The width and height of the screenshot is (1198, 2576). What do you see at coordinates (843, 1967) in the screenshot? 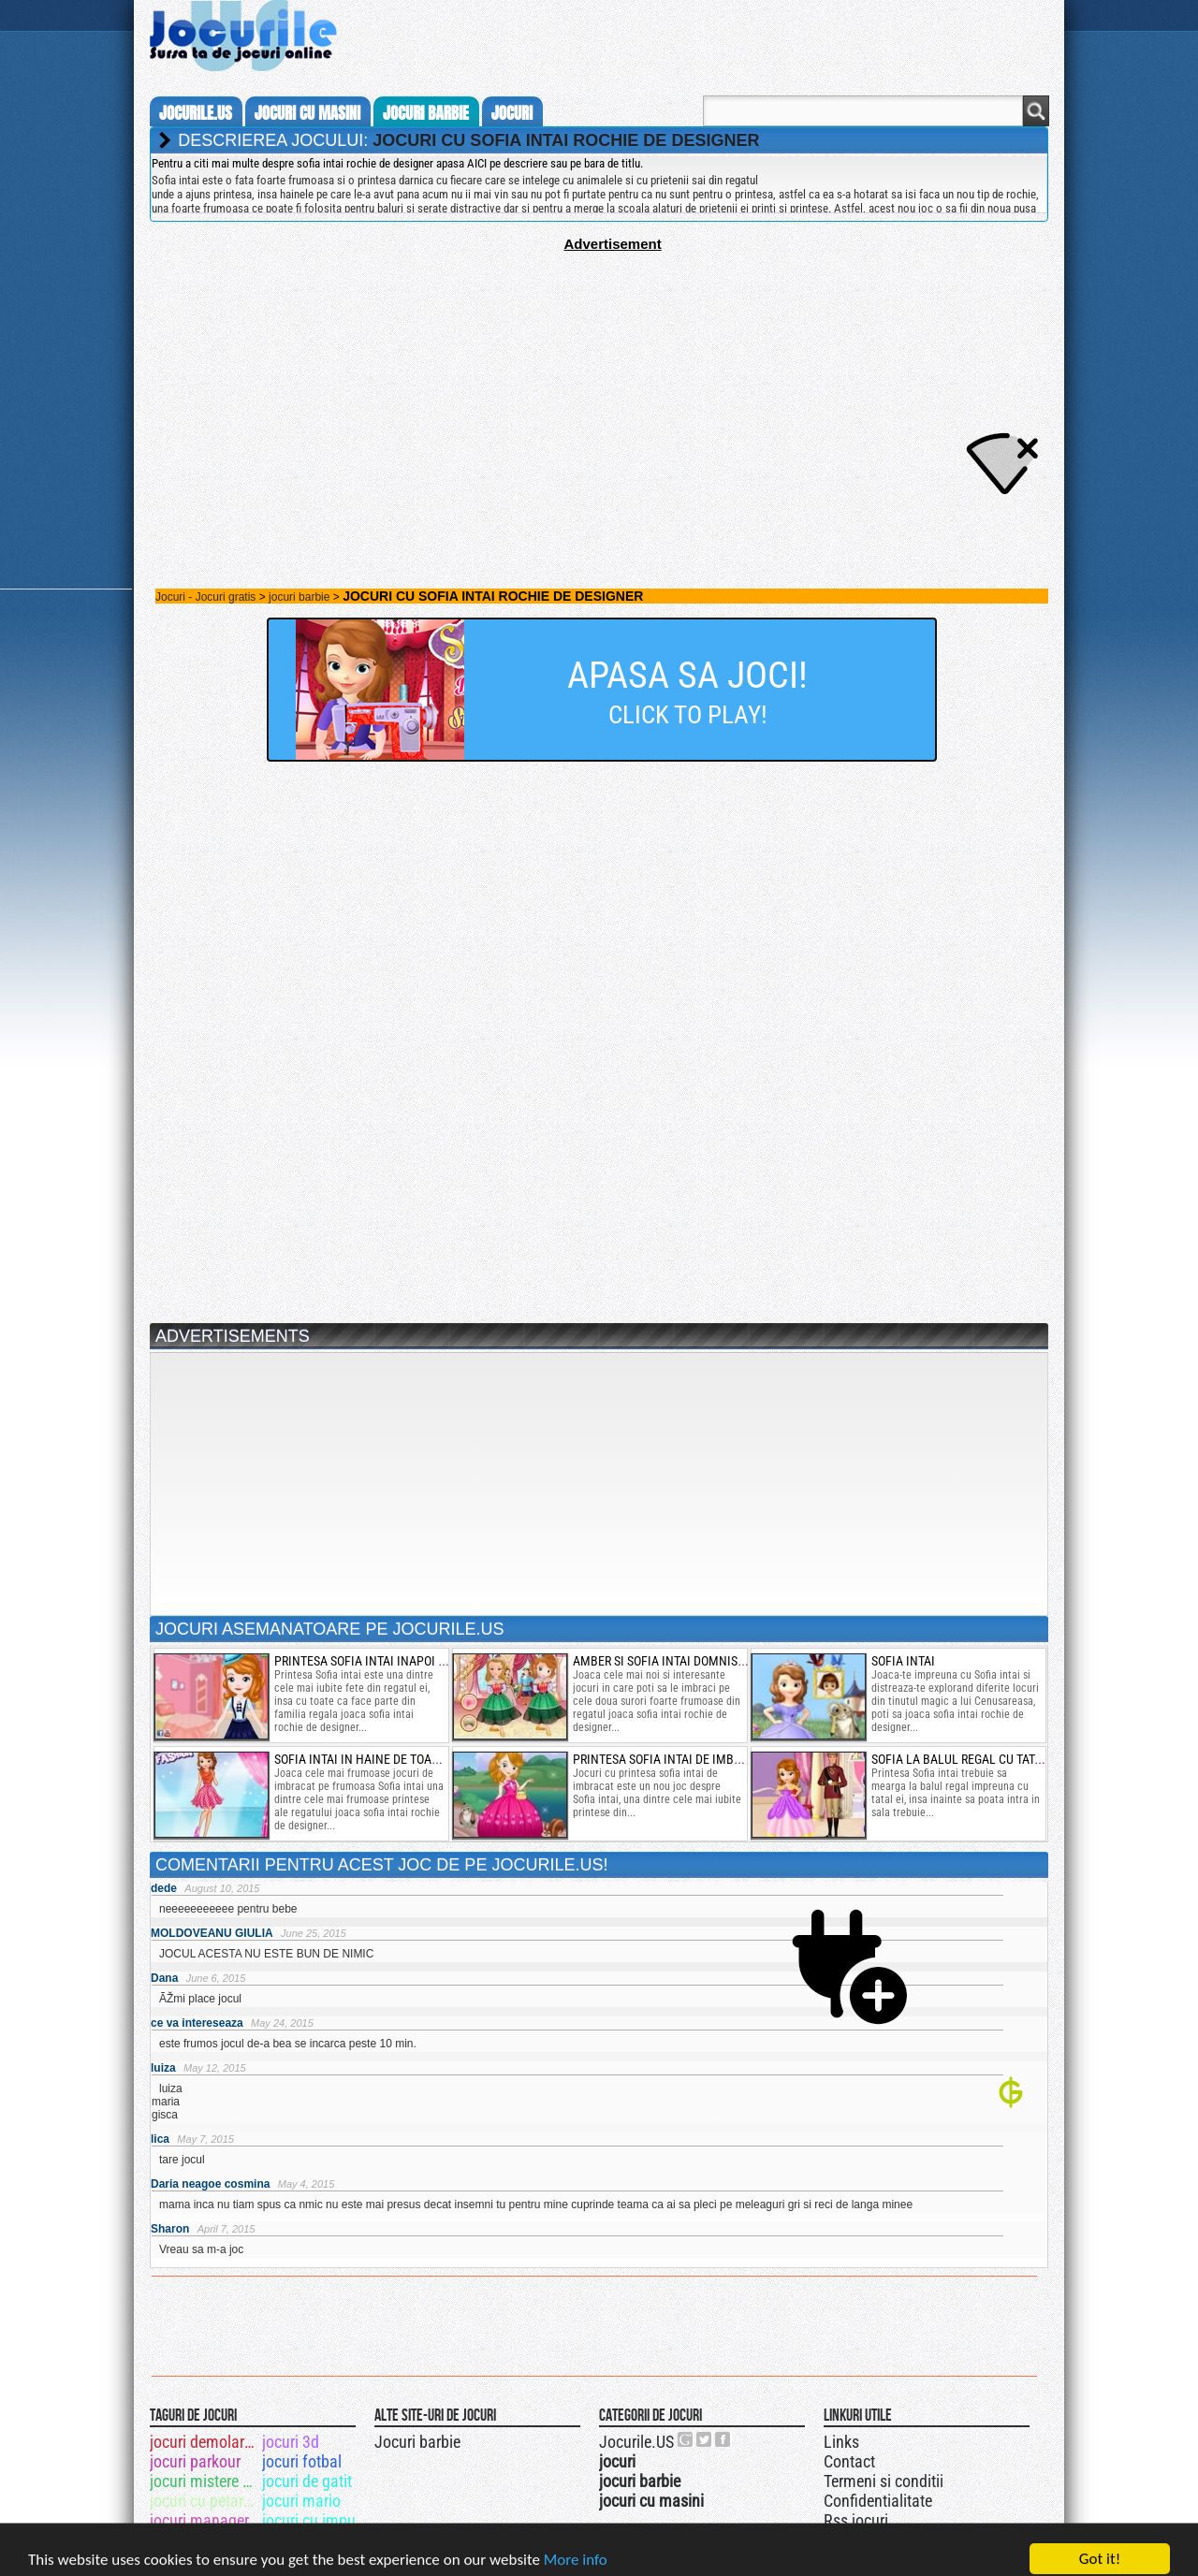
I see `add a new power connection or device` at bounding box center [843, 1967].